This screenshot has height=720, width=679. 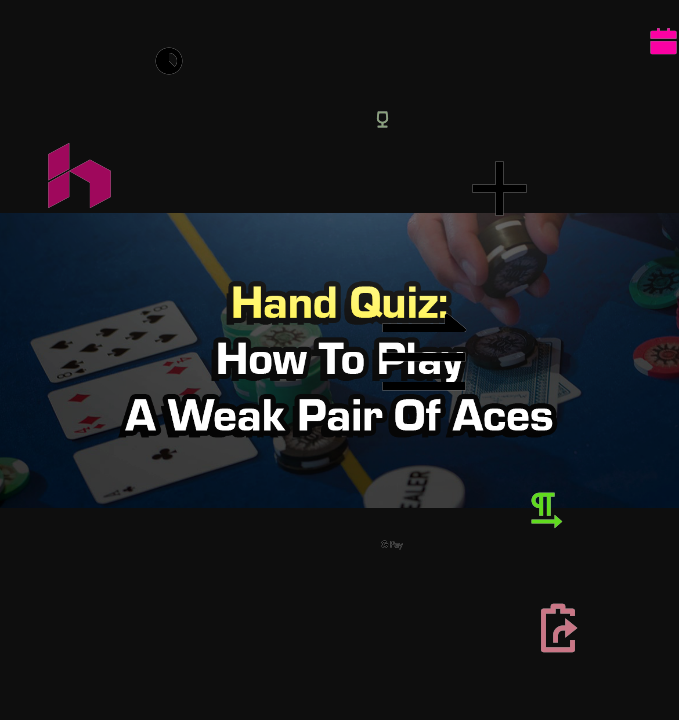 I want to click on set text direction to left-to-right, so click(x=545, y=510).